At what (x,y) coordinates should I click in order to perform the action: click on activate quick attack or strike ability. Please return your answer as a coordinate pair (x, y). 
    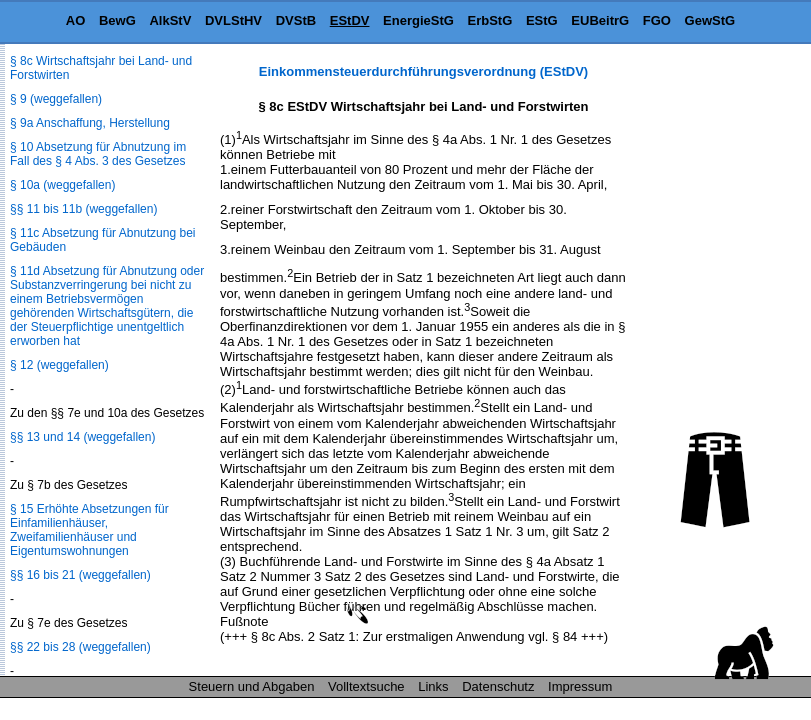
    Looking at the image, I should click on (357, 613).